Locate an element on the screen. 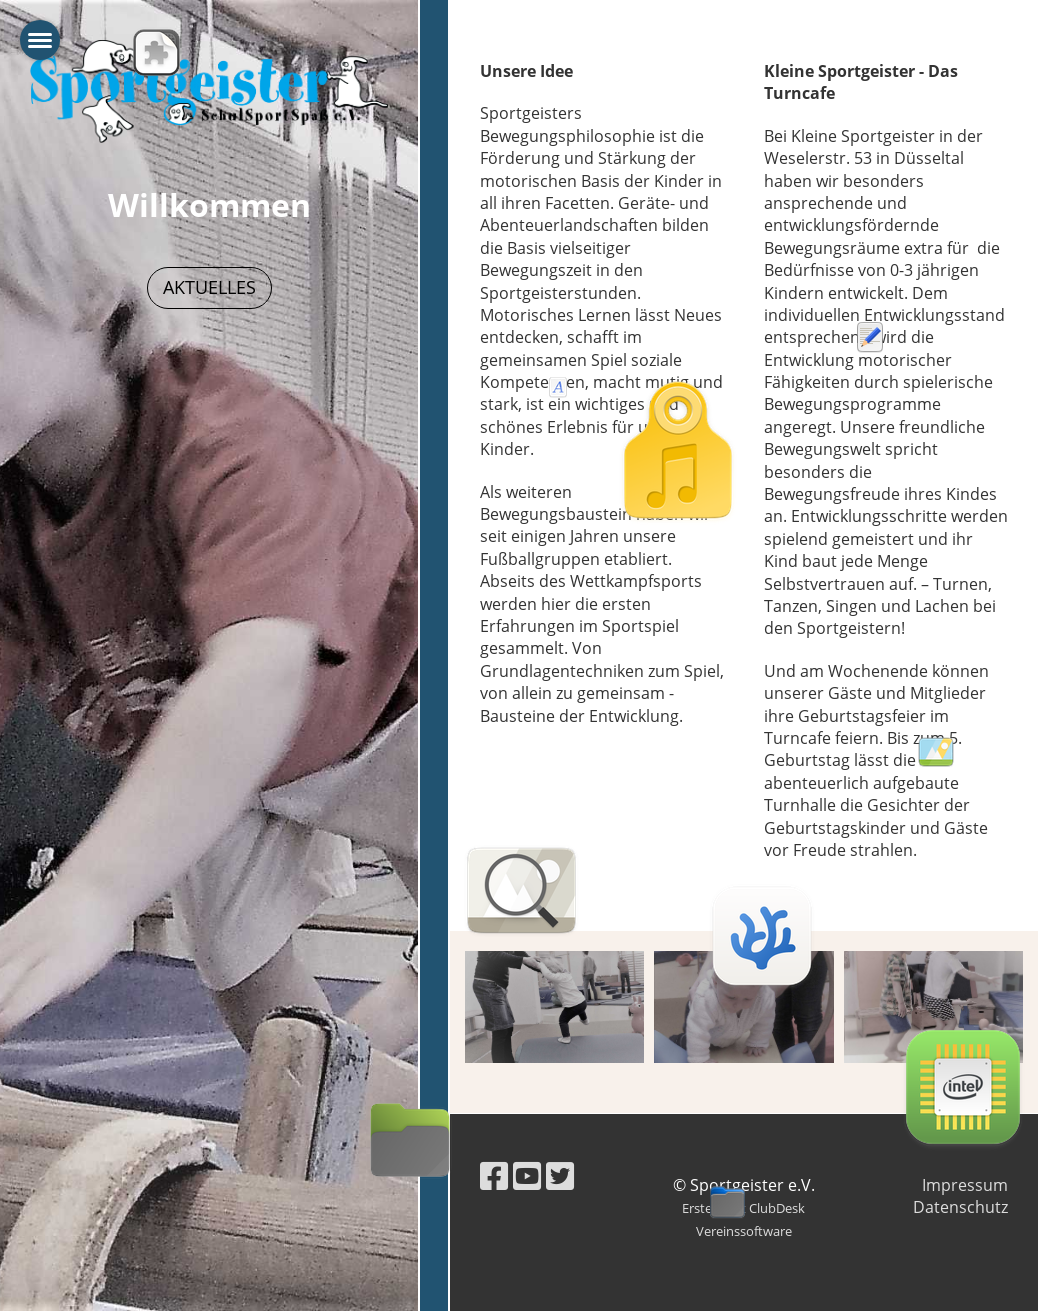 This screenshot has width=1040, height=1311. open a folder to view its contents is located at coordinates (727, 1201).